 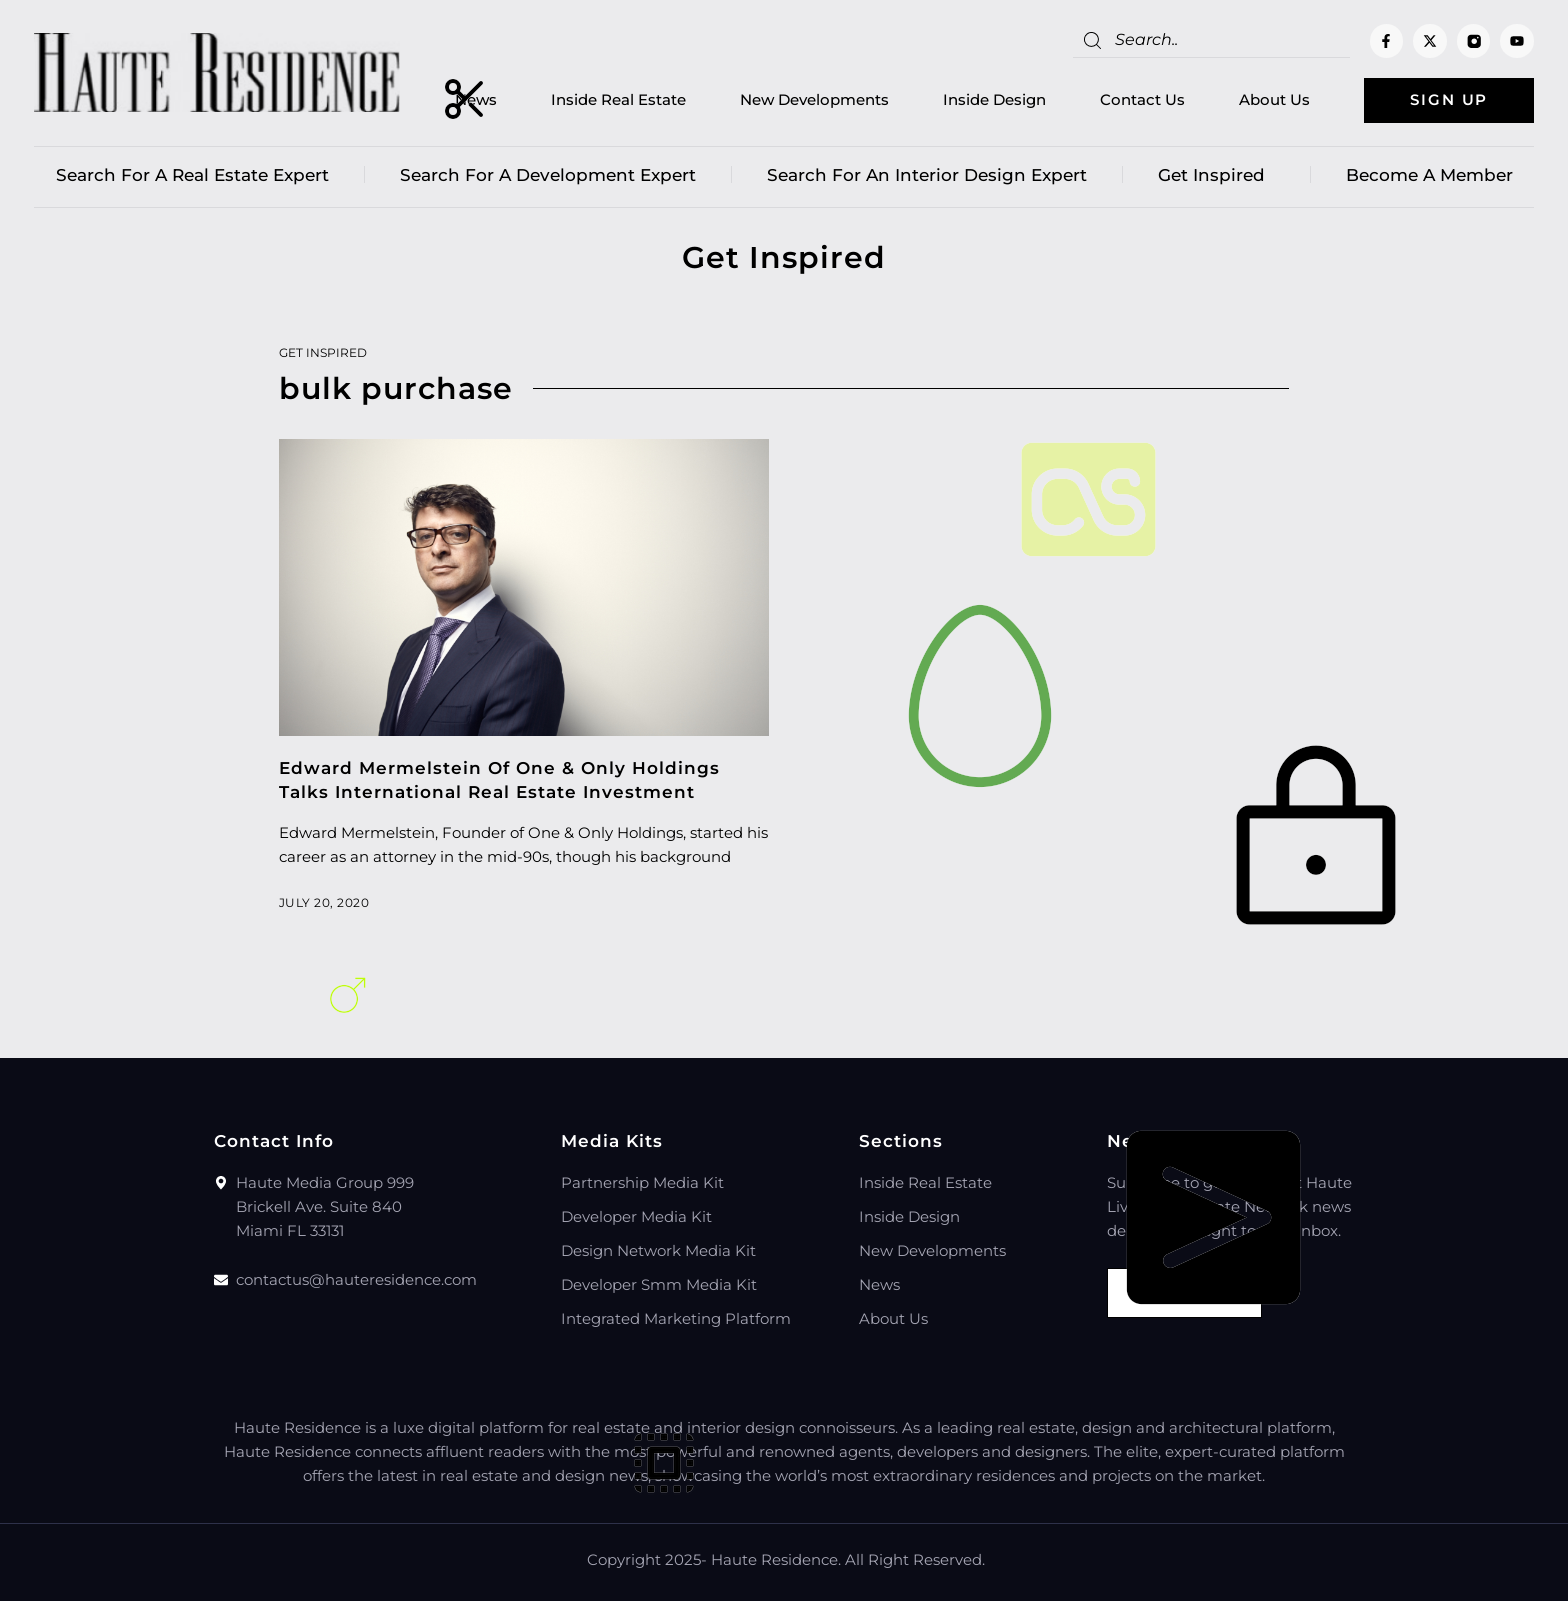 What do you see at coordinates (1316, 845) in the screenshot?
I see `lock or secure this item` at bounding box center [1316, 845].